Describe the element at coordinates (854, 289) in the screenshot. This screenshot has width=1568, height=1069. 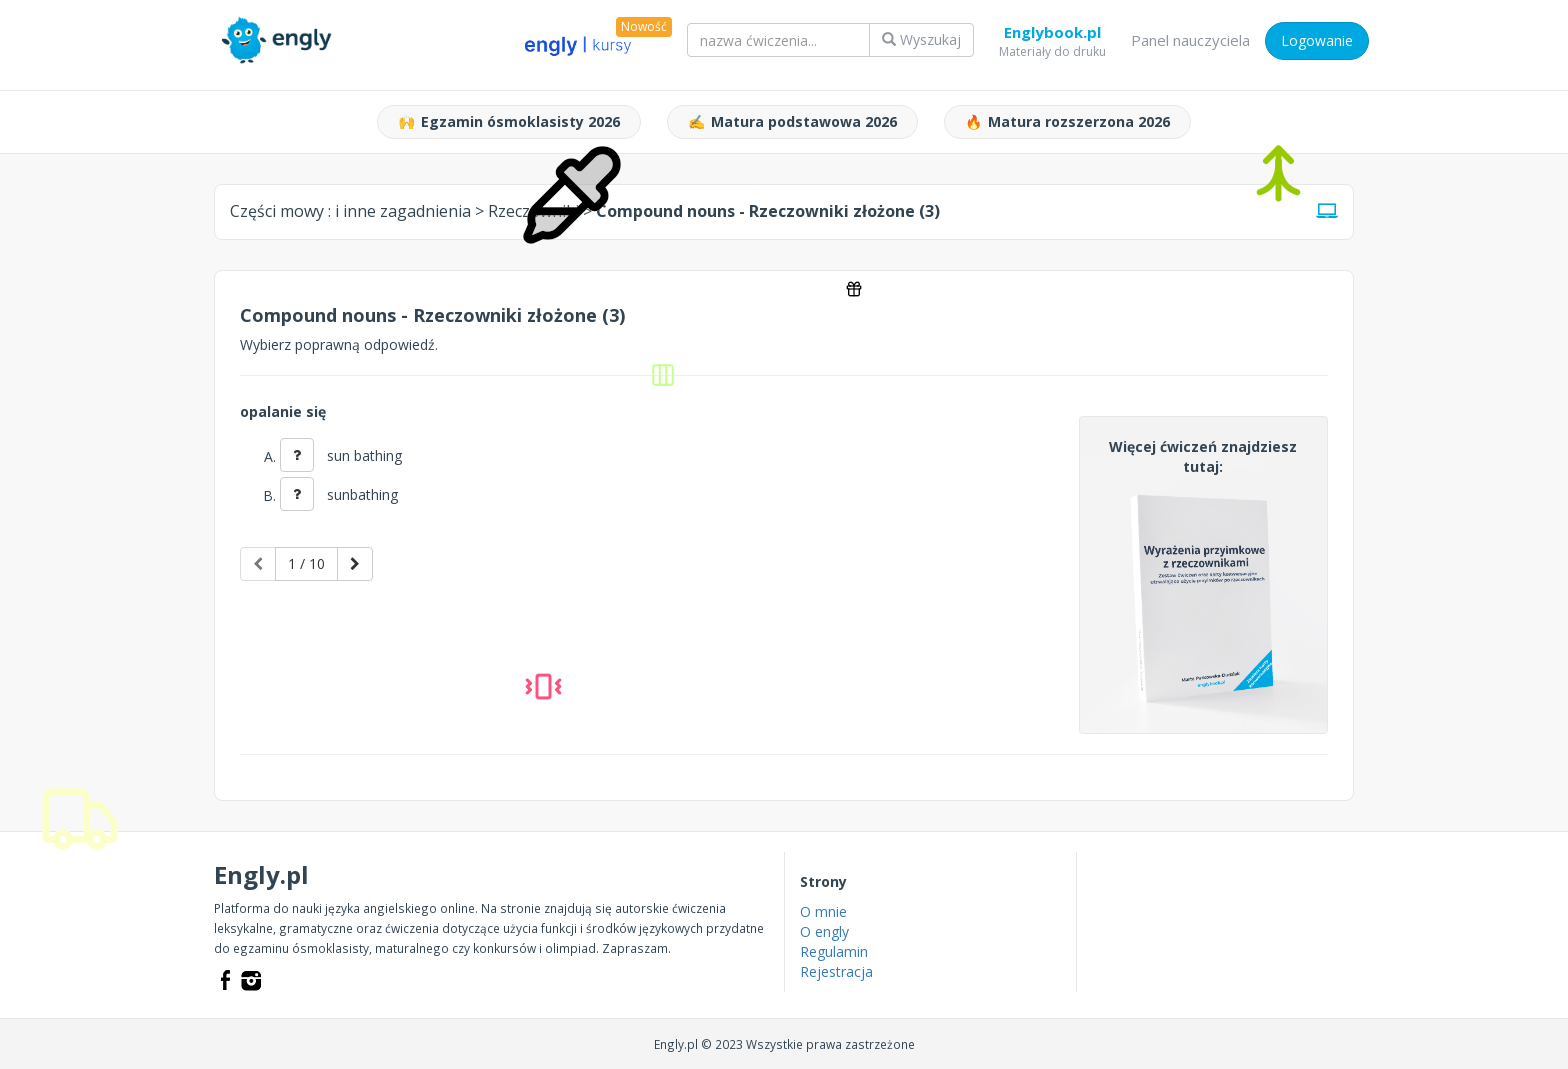
I see `view or redeem a gift` at that location.